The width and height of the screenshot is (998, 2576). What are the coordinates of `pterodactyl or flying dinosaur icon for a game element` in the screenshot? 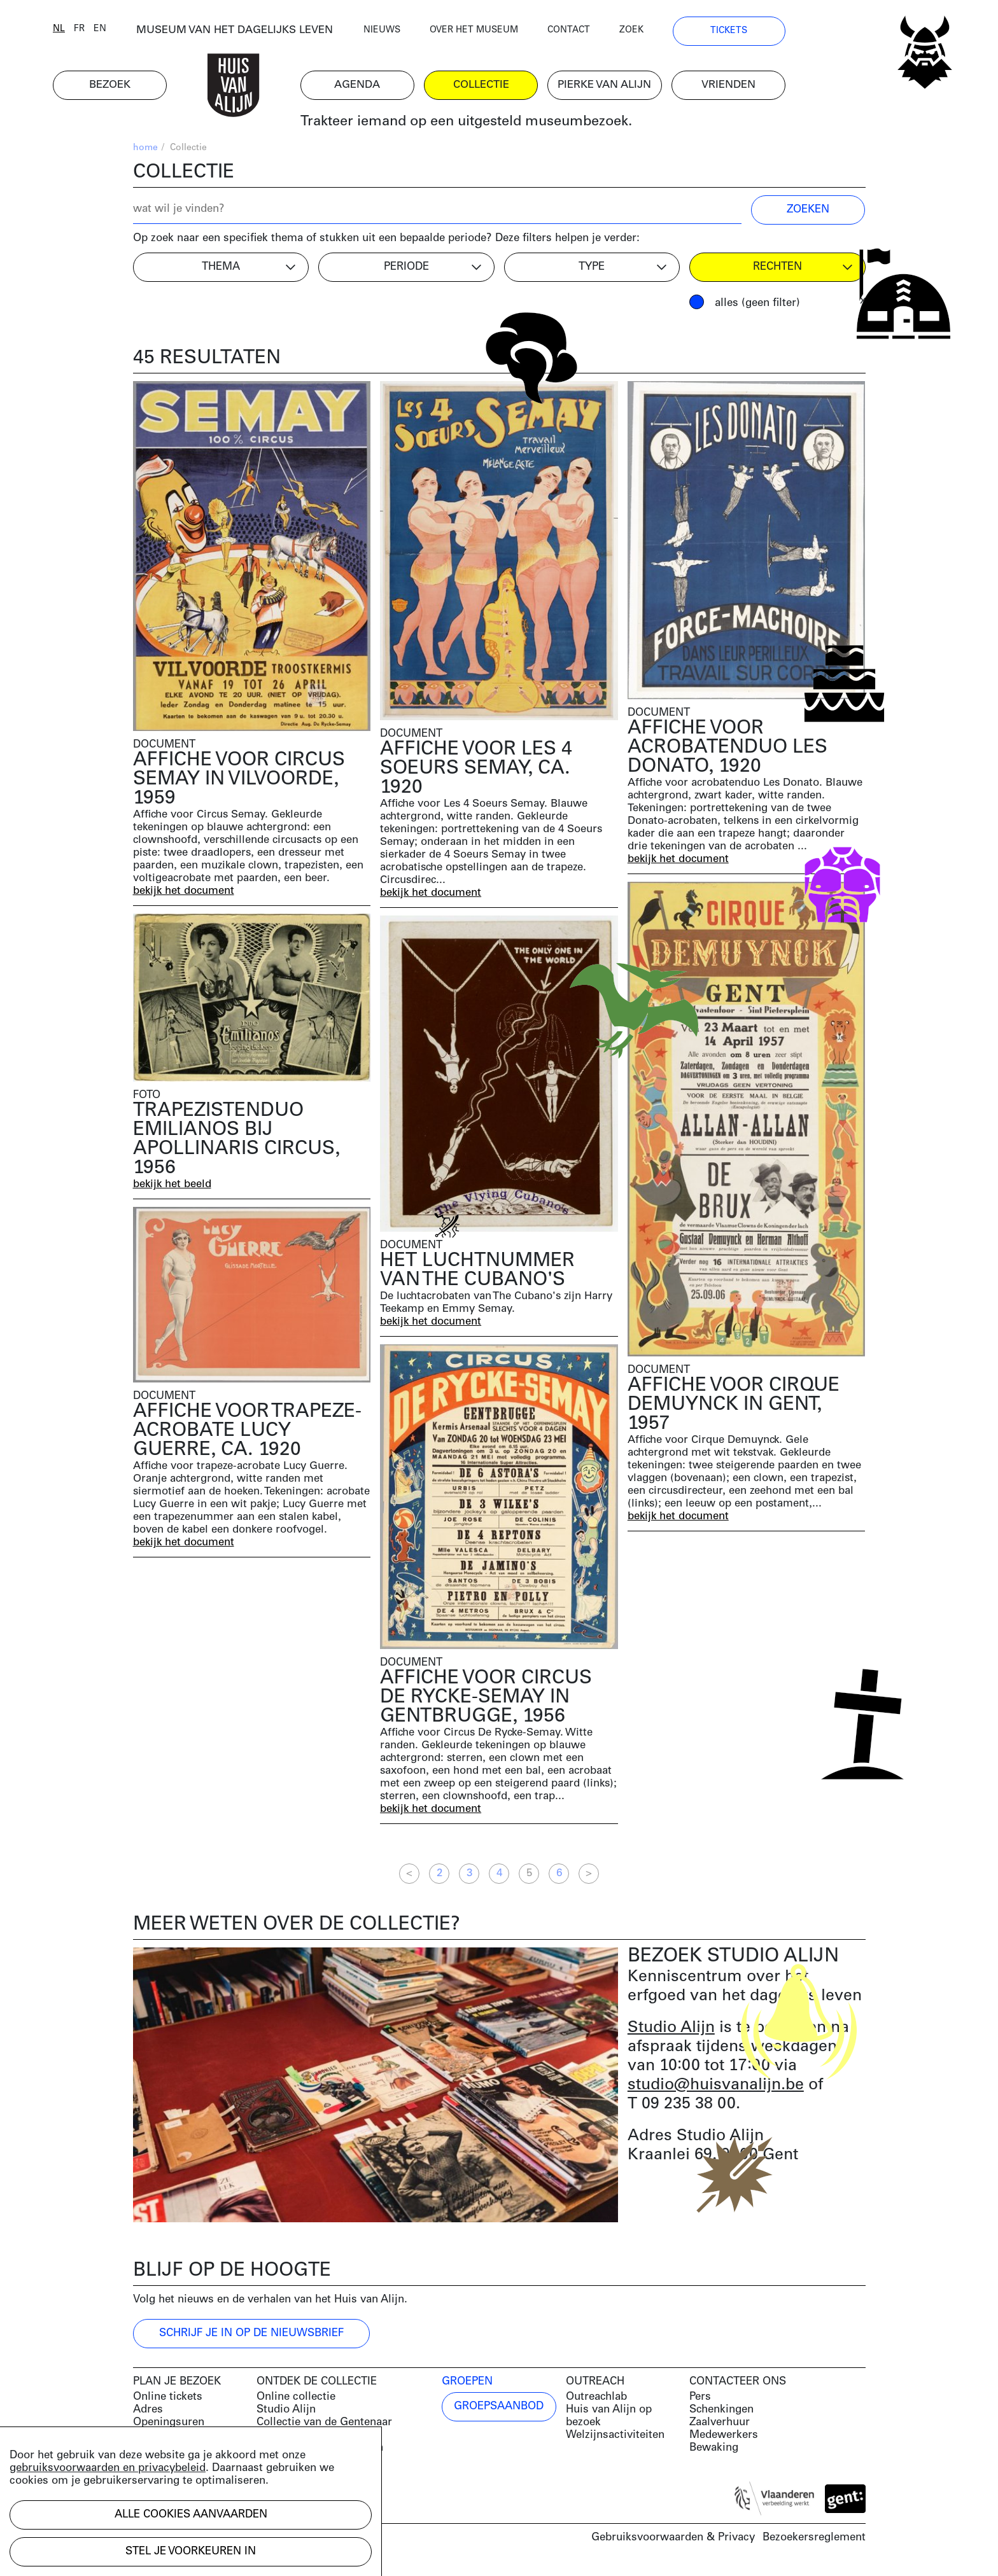 It's located at (634, 1011).